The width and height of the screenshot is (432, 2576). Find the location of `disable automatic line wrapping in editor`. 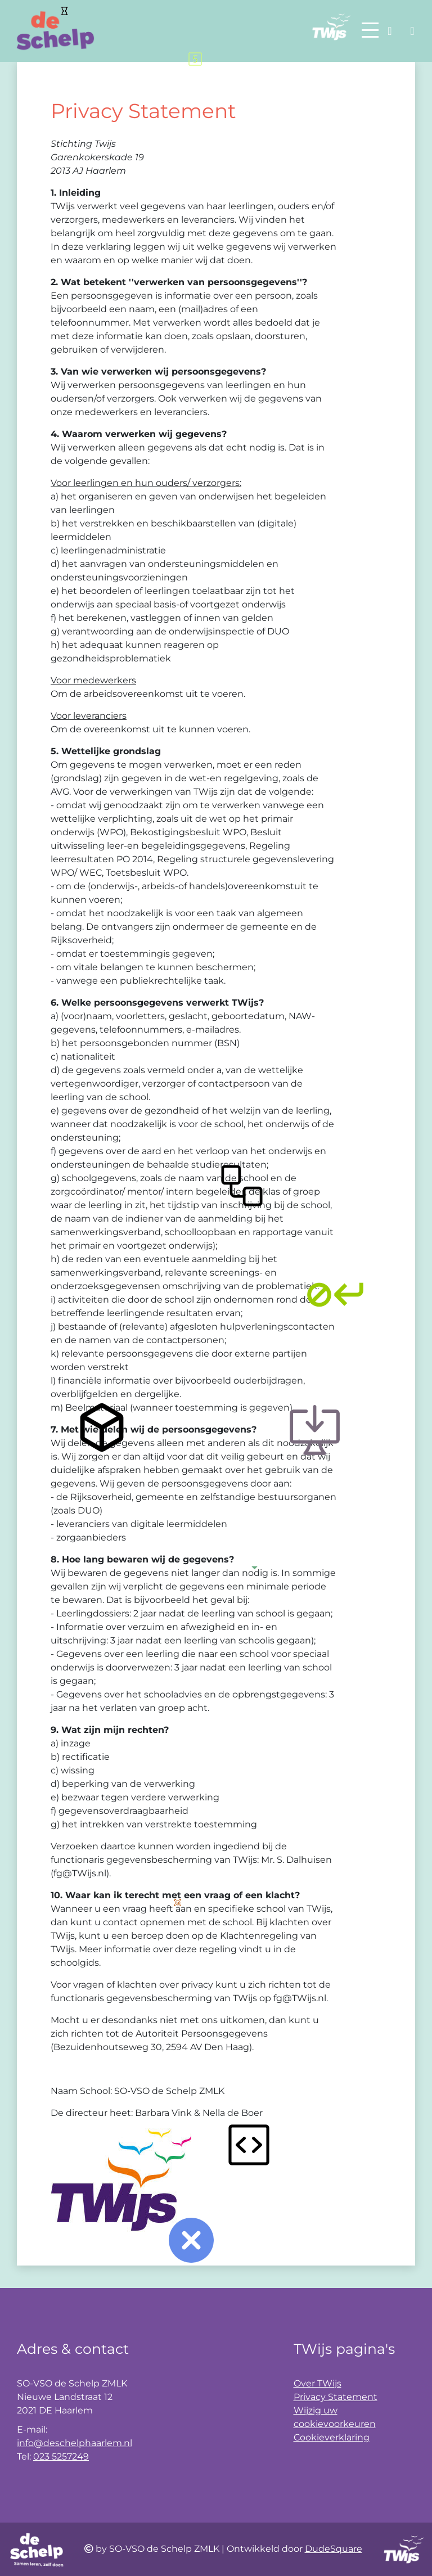

disable automatic line wrapping in editor is located at coordinates (335, 1295).